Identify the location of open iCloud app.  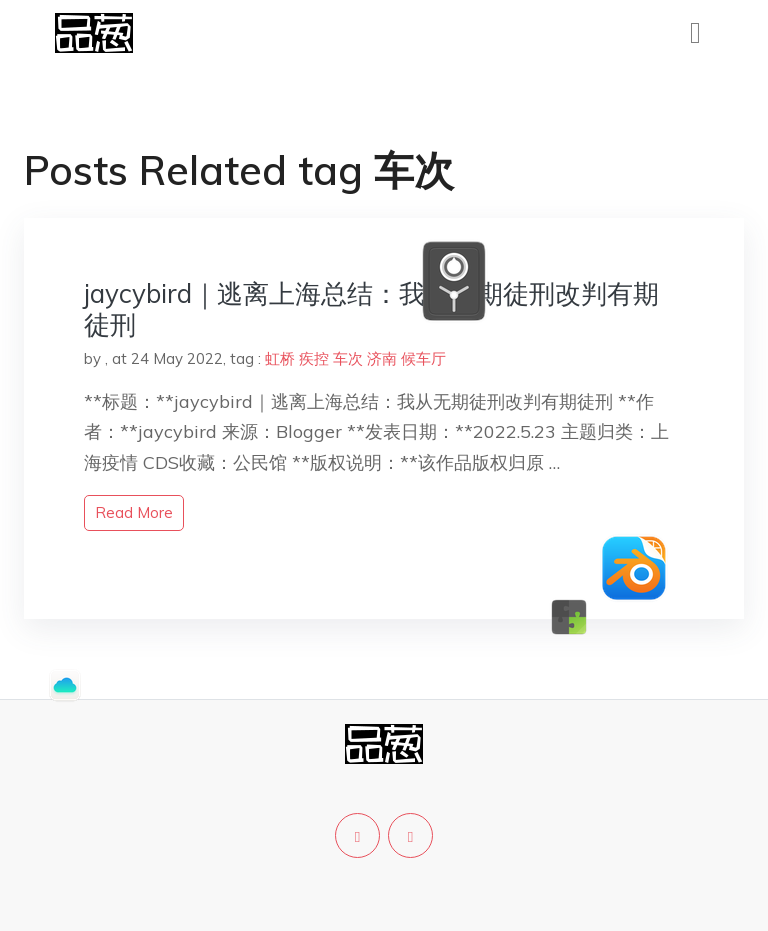
(65, 685).